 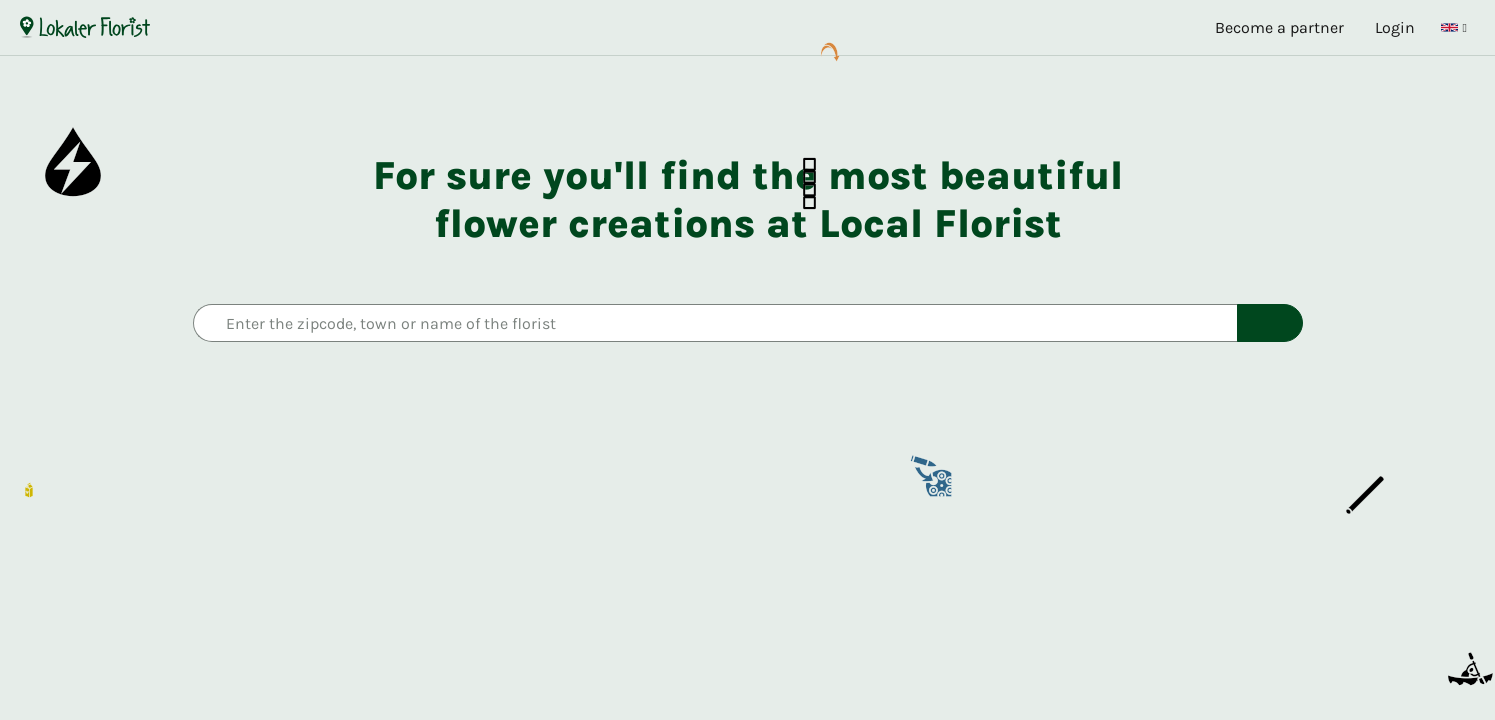 I want to click on perform a dunk or slam action in a game, so click(x=830, y=52).